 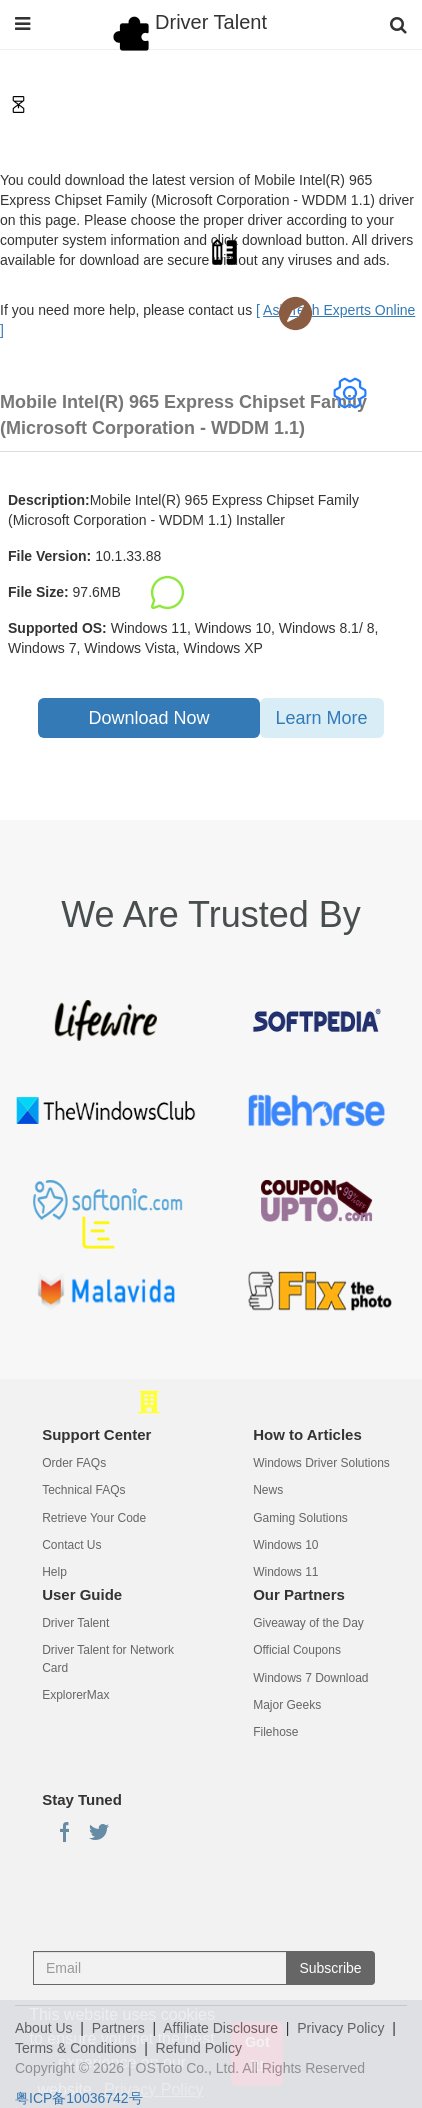 I want to click on navigate or explore directions, so click(x=295, y=313).